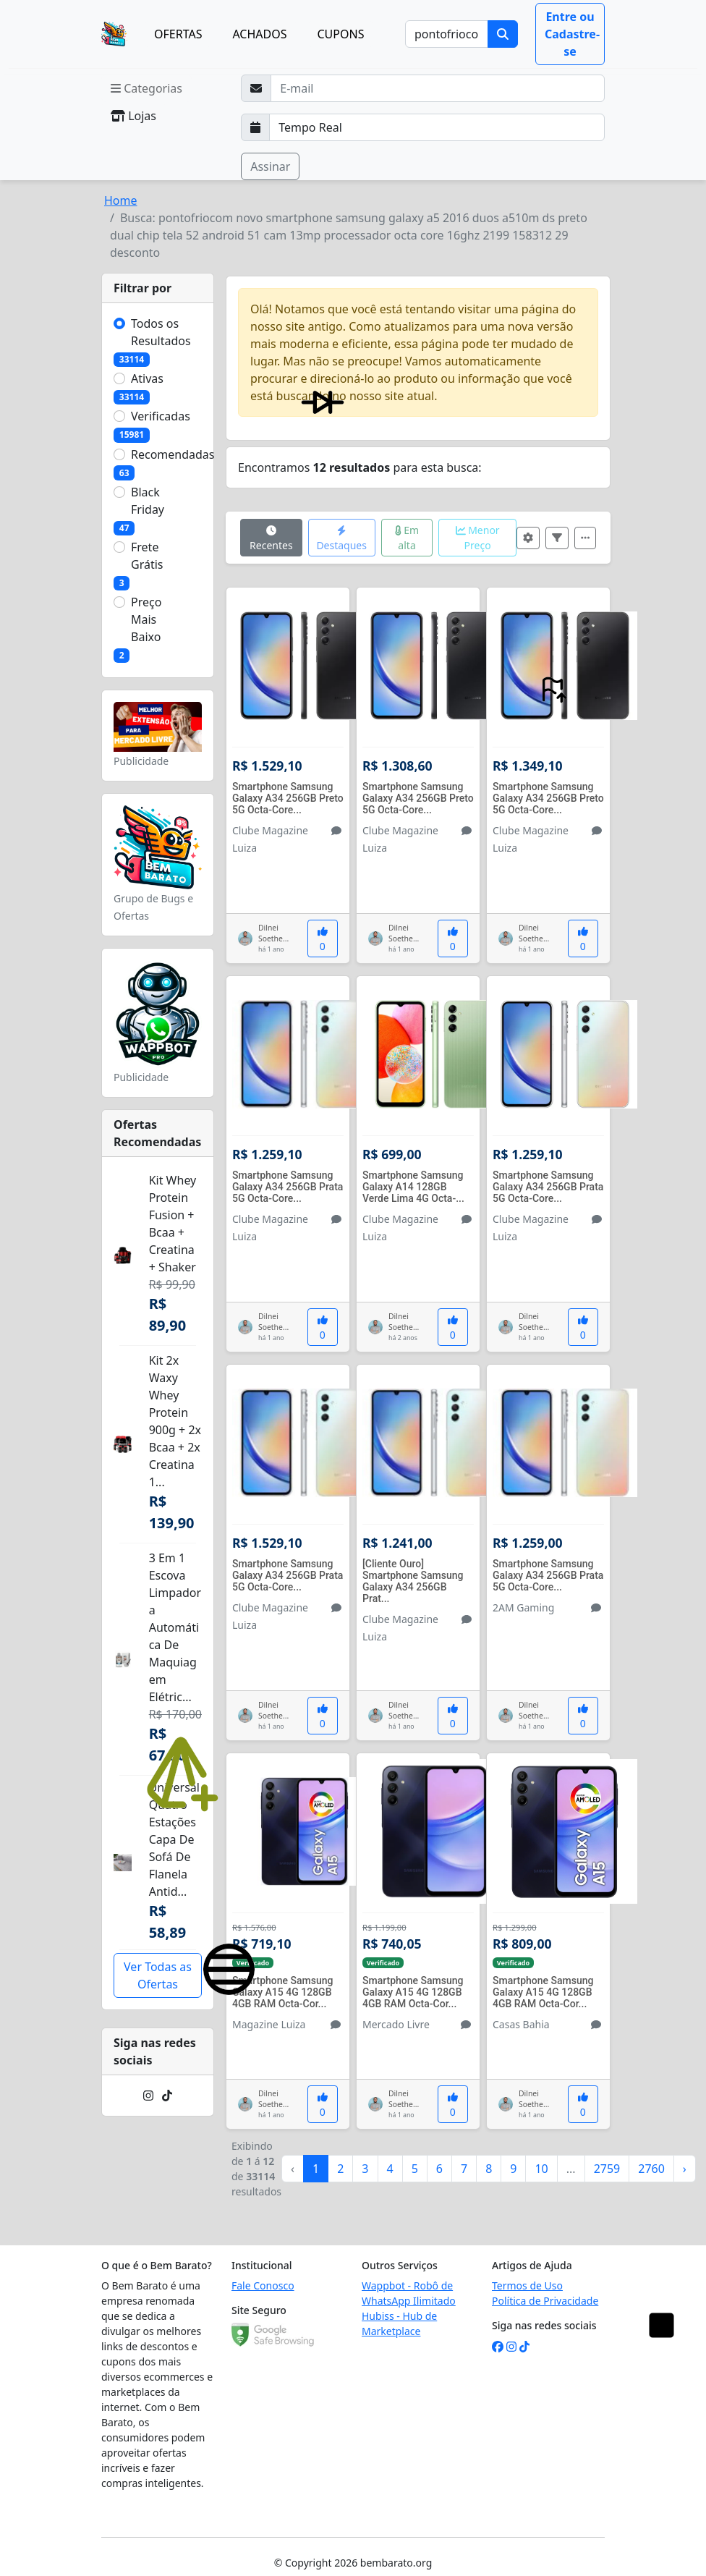 This screenshot has height=2576, width=706. Describe the element at coordinates (661, 2325) in the screenshot. I see `stop media playback` at that location.